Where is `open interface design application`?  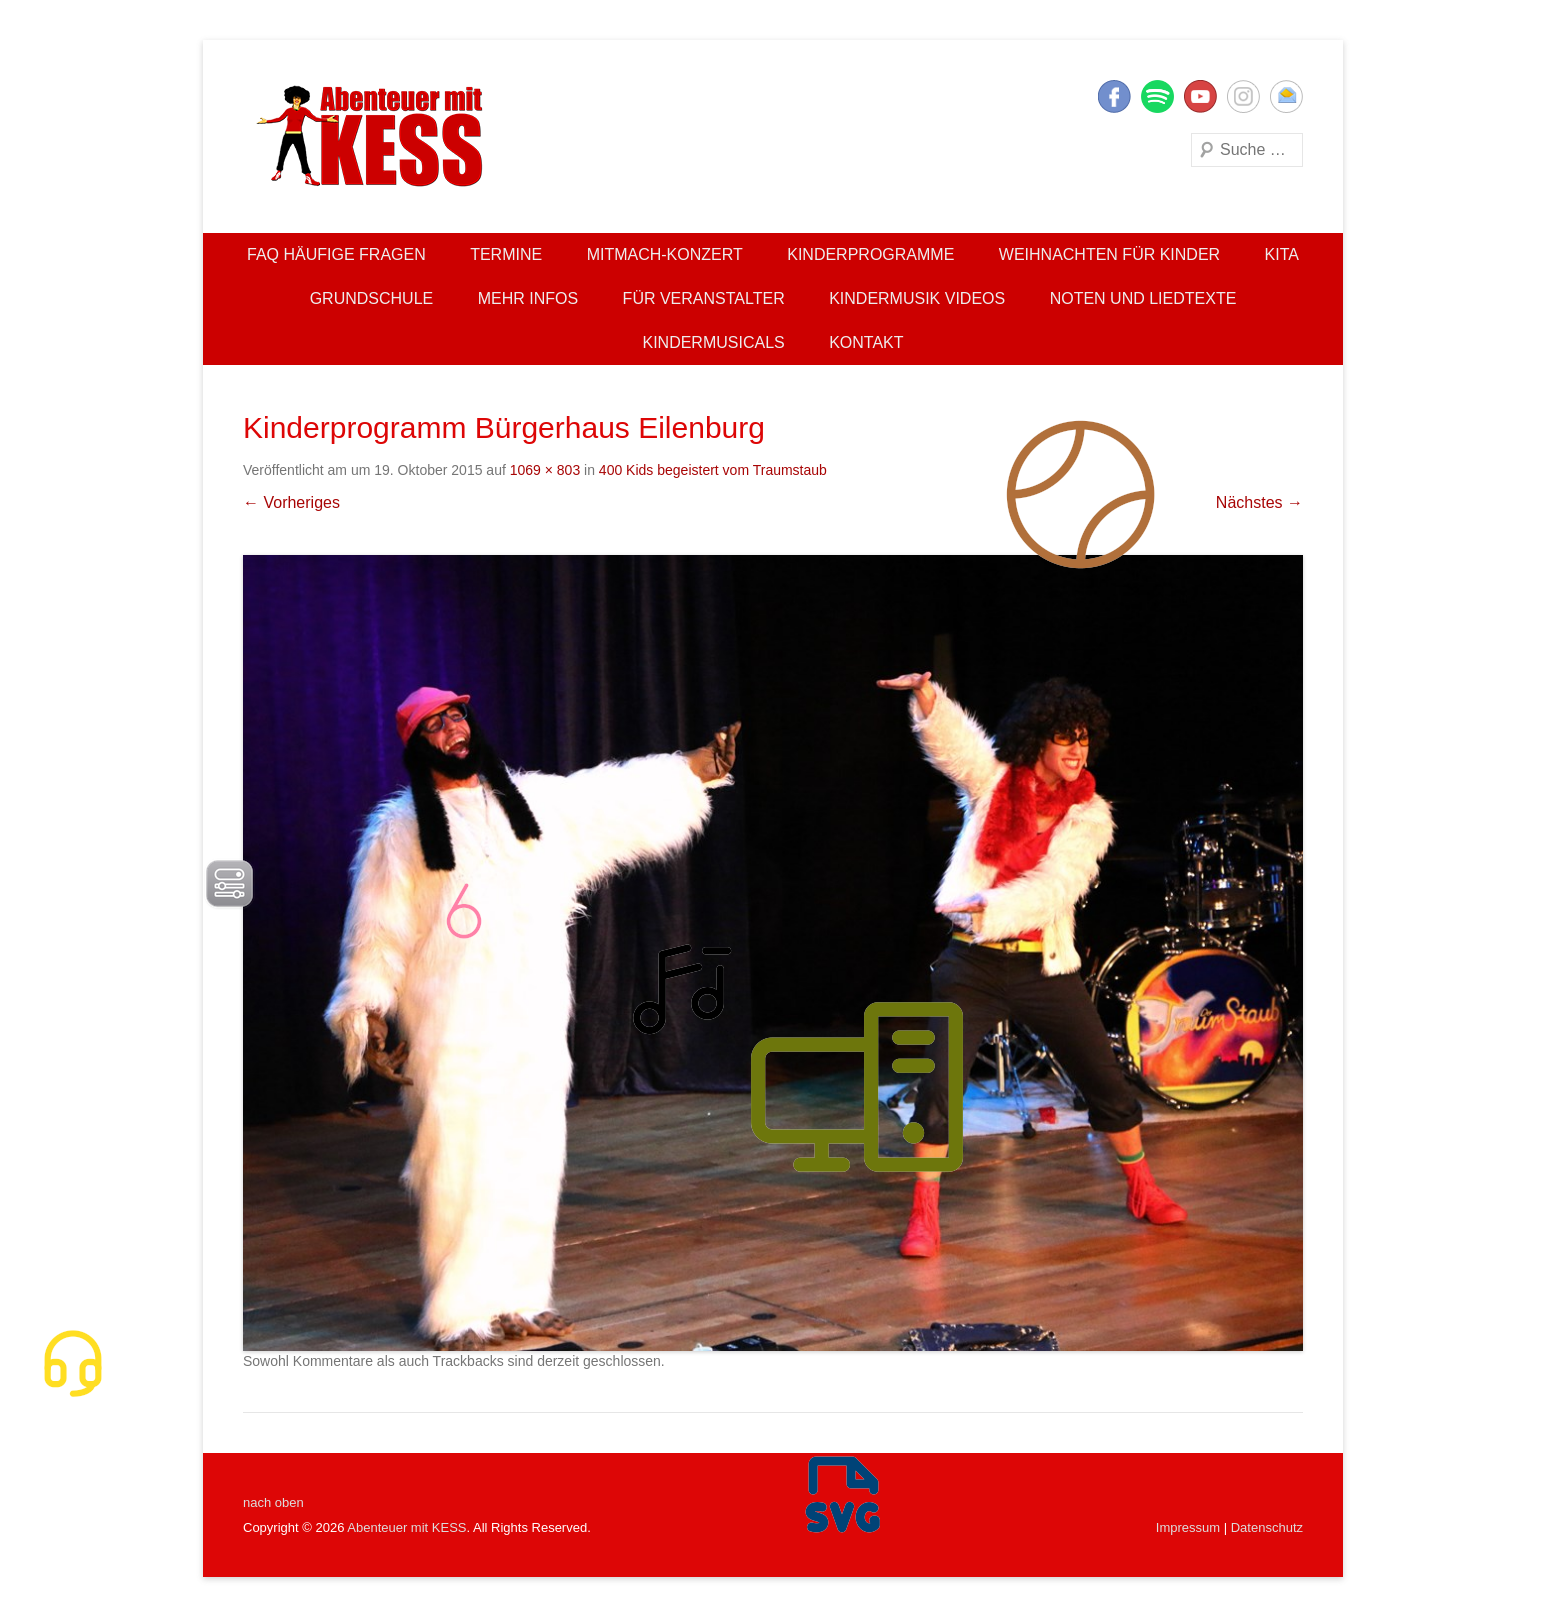 open interface design application is located at coordinates (229, 883).